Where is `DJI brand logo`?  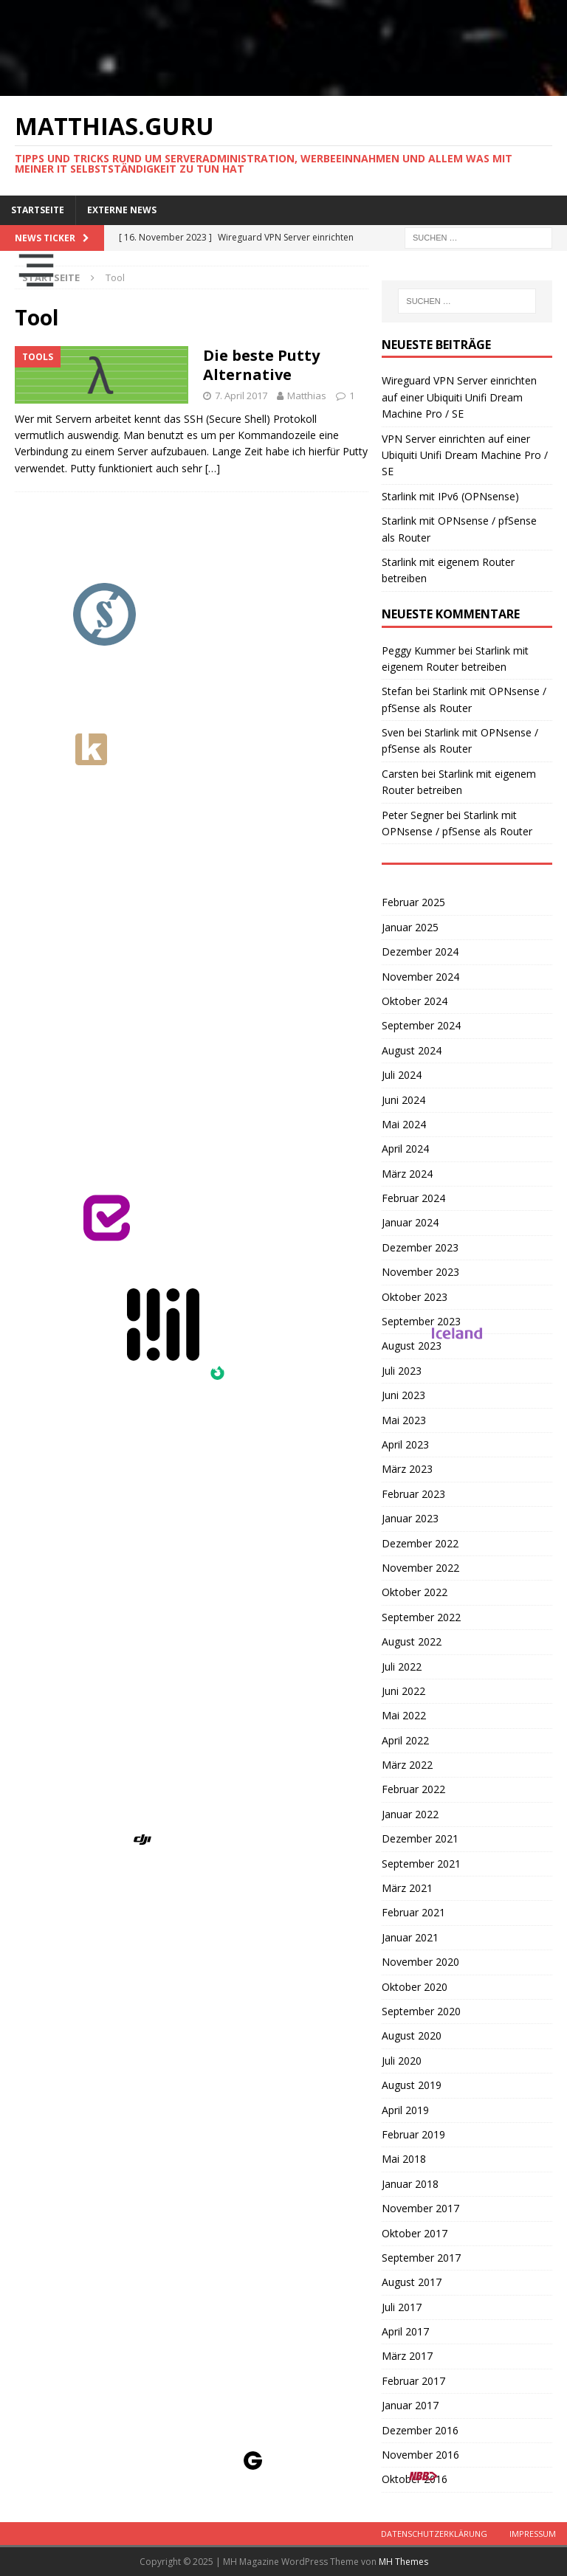 DJI brand logo is located at coordinates (142, 1840).